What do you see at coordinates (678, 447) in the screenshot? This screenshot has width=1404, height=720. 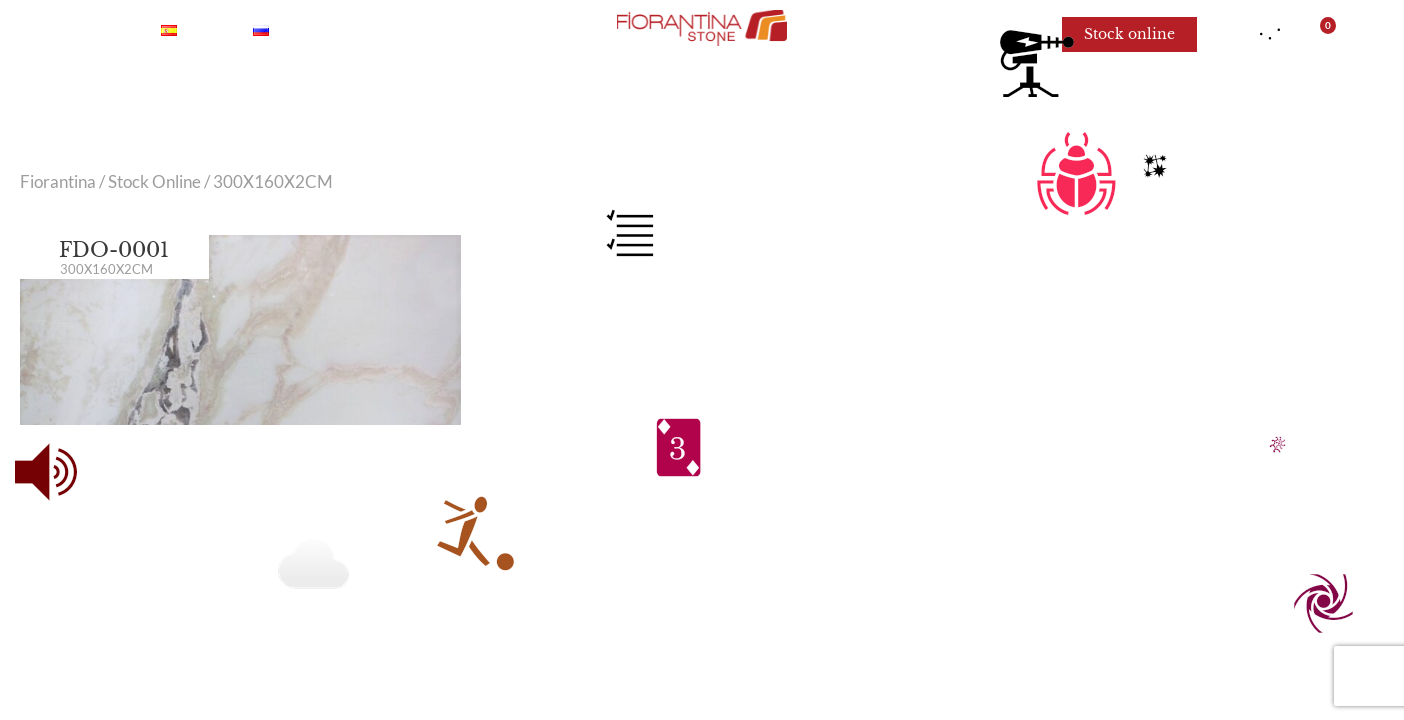 I see `three of diamonds playing card` at bounding box center [678, 447].